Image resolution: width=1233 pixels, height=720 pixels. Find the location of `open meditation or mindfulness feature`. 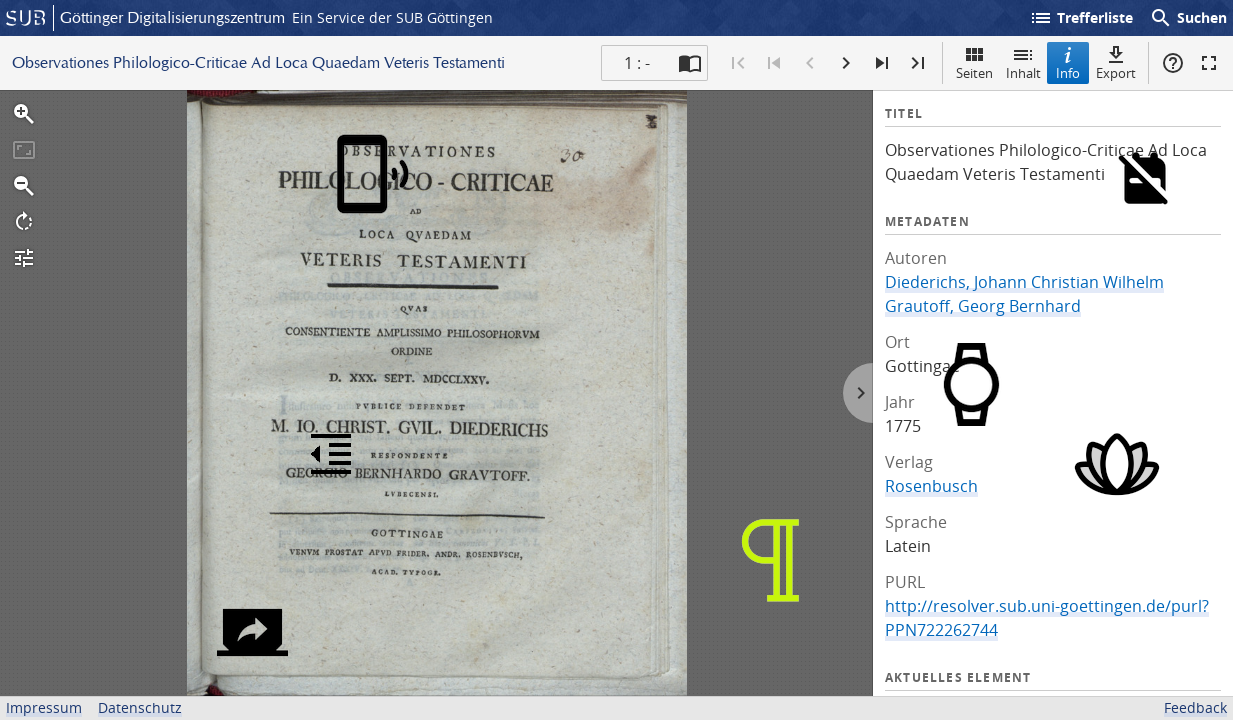

open meditation or mindfulness feature is located at coordinates (1117, 467).